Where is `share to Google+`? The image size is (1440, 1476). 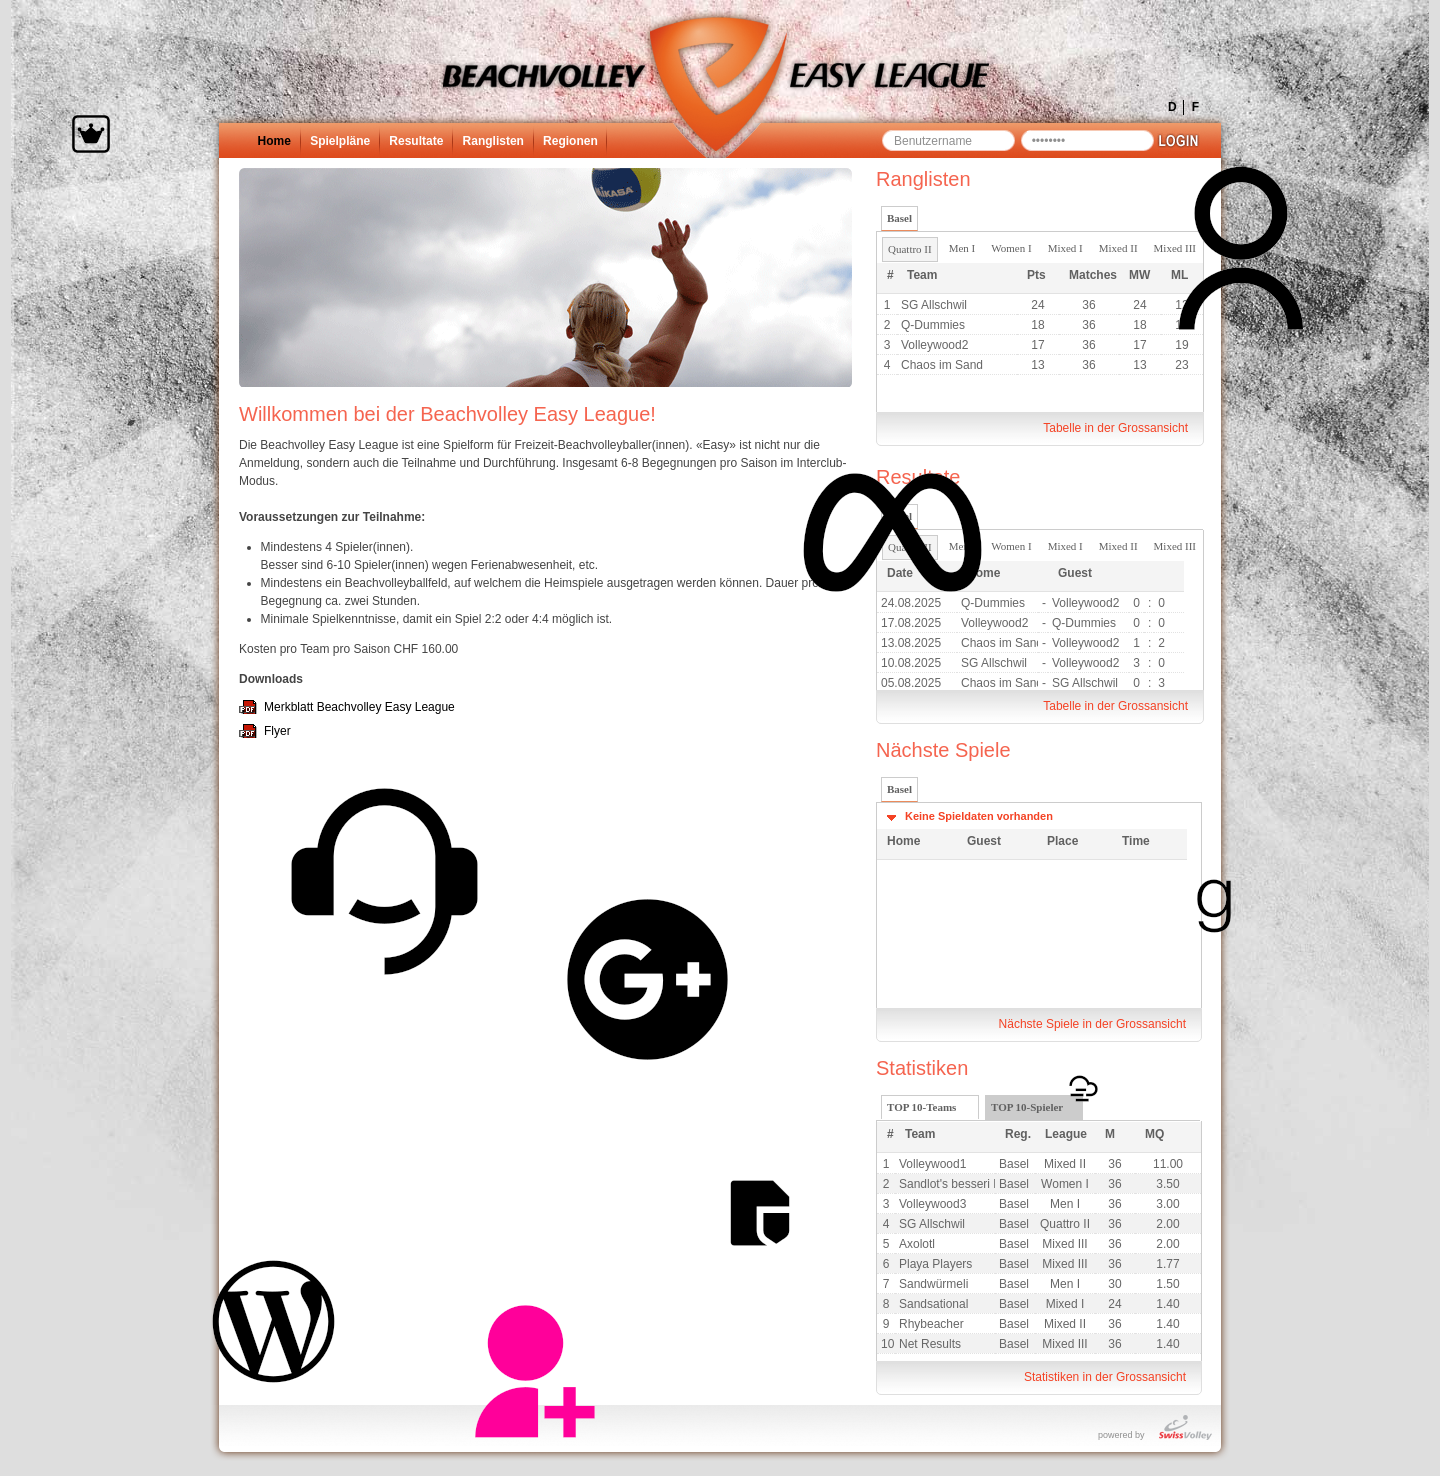 share to Google+ is located at coordinates (647, 979).